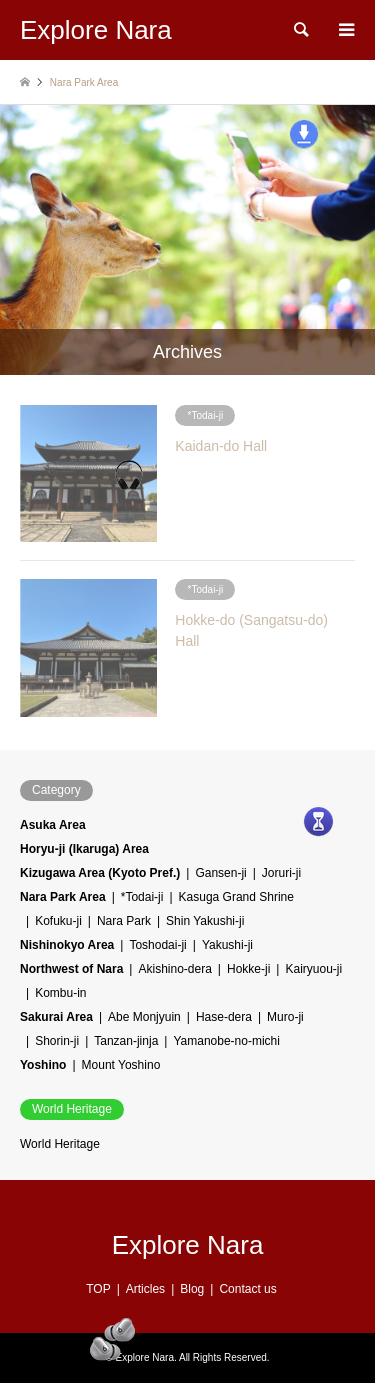 The height and width of the screenshot is (1383, 375). I want to click on connect bluetooth headphones, so click(129, 475).